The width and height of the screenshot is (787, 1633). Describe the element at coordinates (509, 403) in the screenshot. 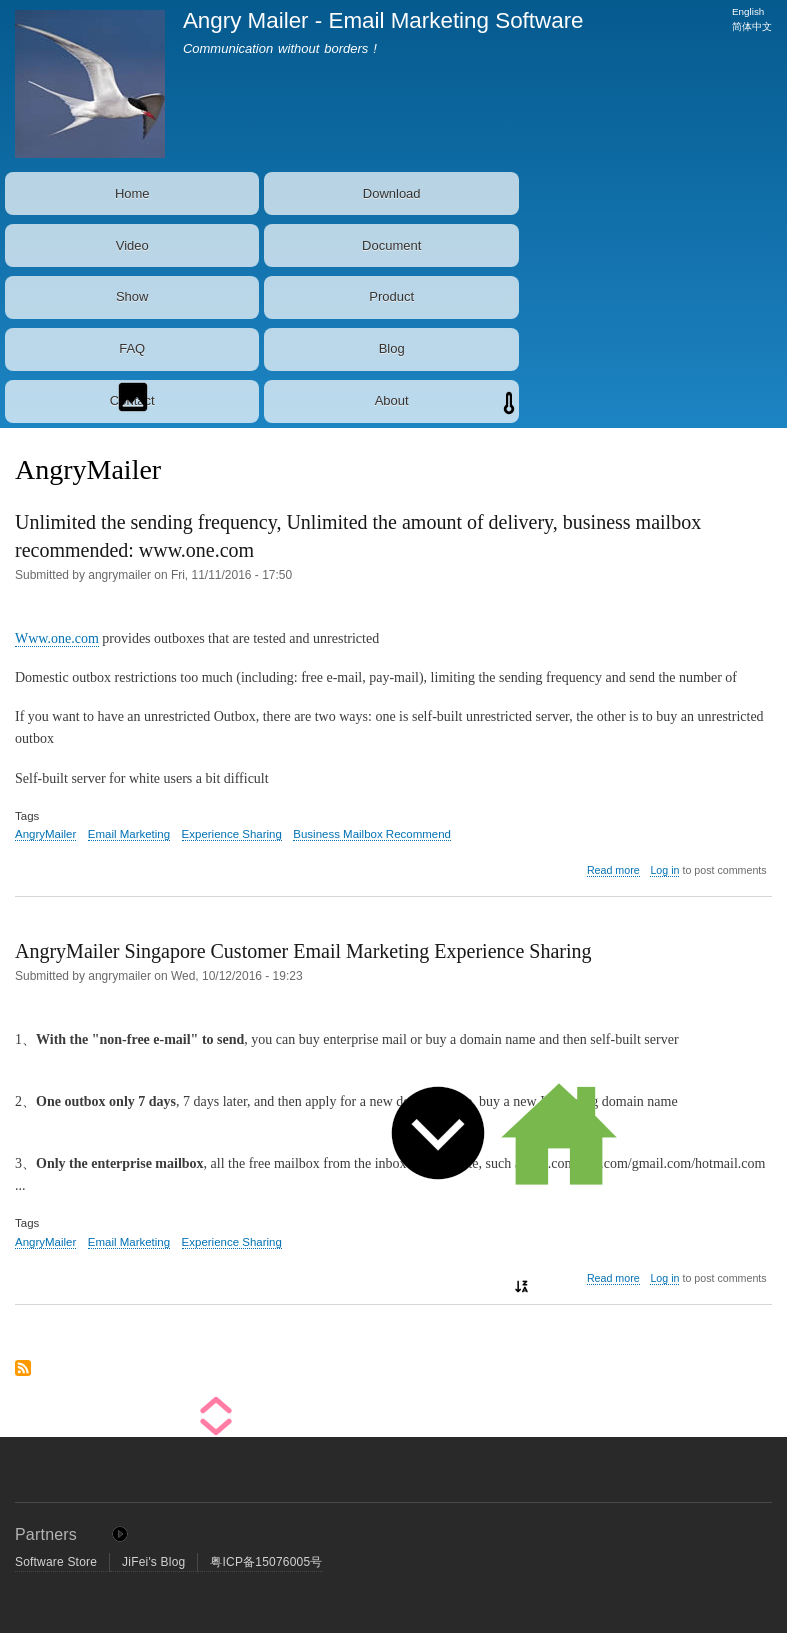

I see `view current temperature` at that location.